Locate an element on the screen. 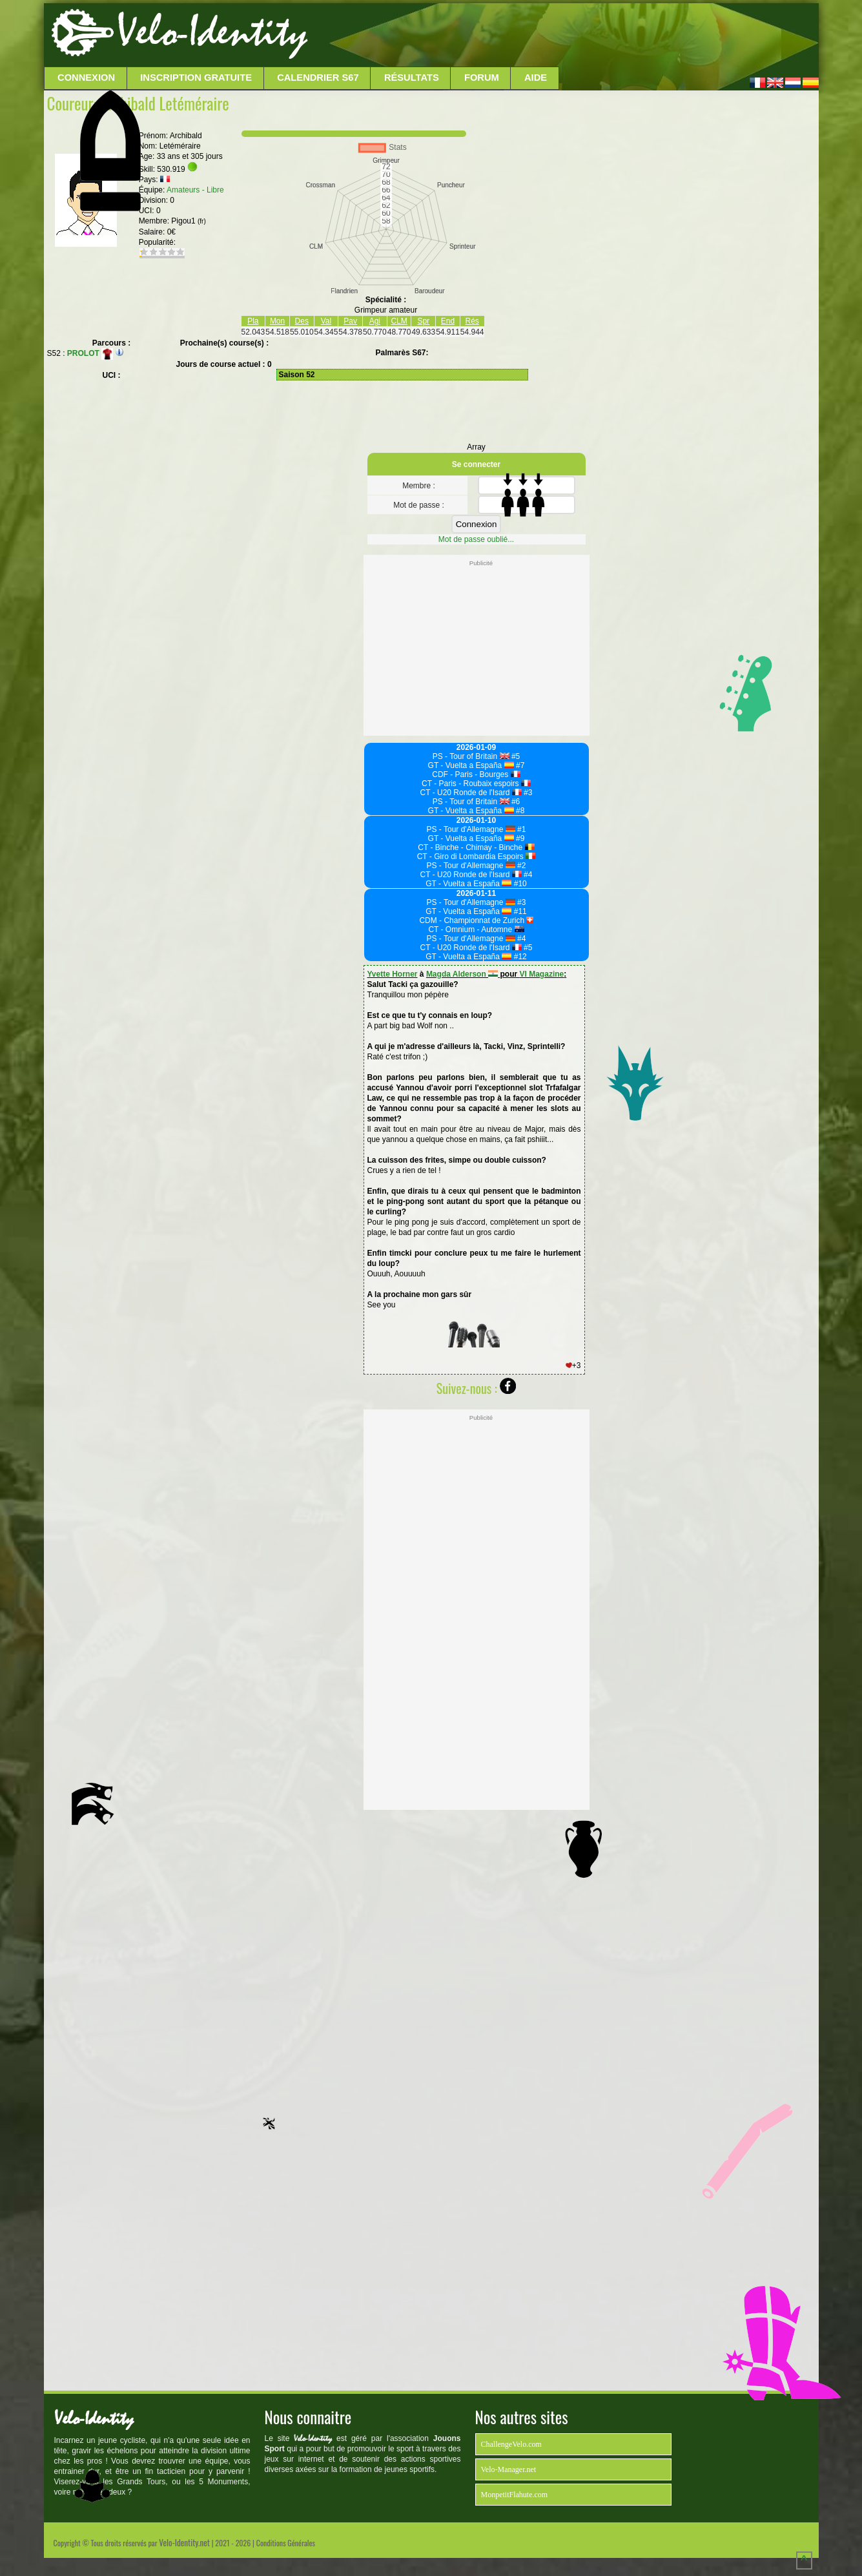 Image resolution: width=862 pixels, height=2576 pixels. downgrade team membership or plan tier is located at coordinates (523, 495).